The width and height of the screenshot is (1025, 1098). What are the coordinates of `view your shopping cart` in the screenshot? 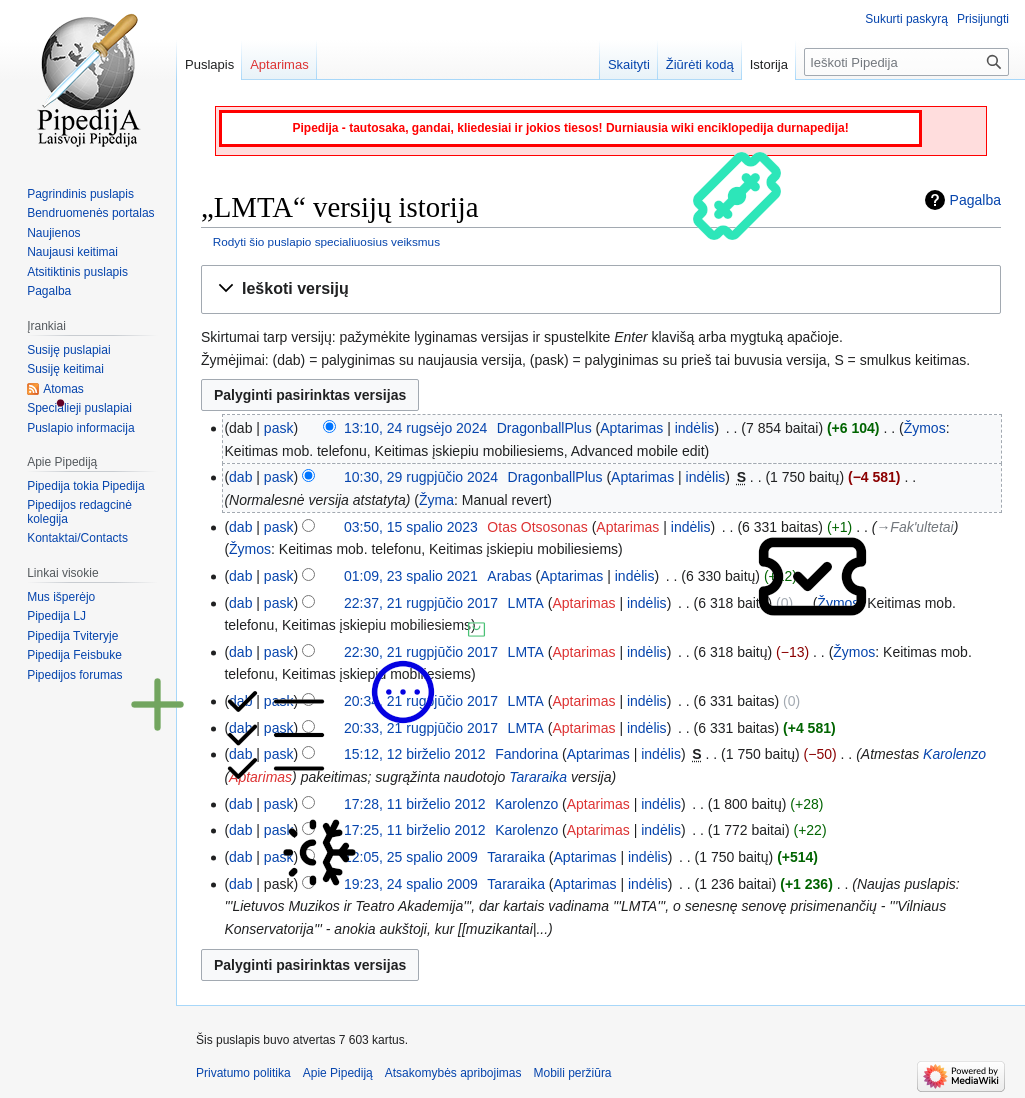 It's located at (476, 629).